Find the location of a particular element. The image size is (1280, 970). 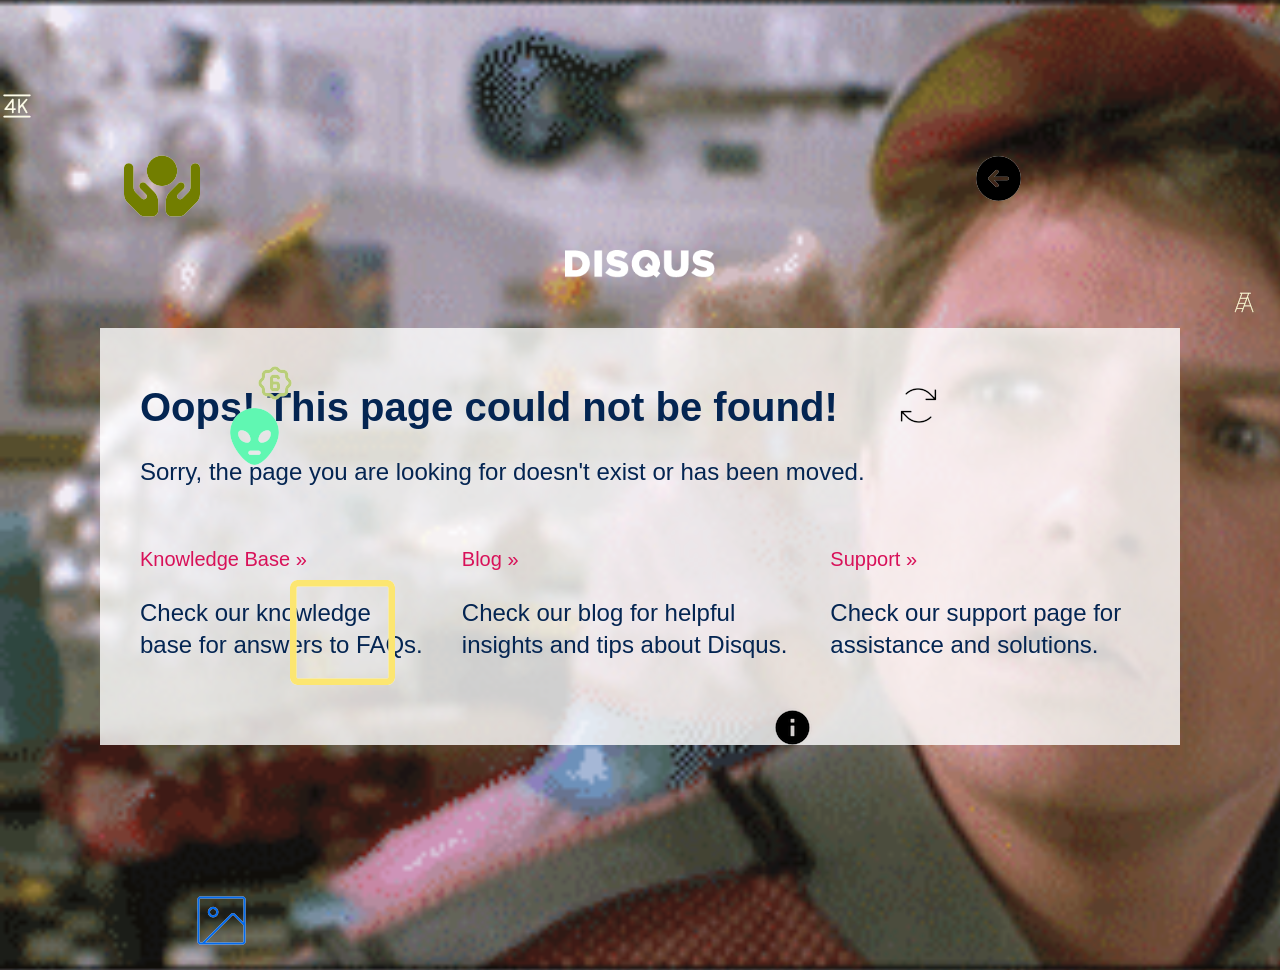

go back to the previous screen is located at coordinates (998, 178).